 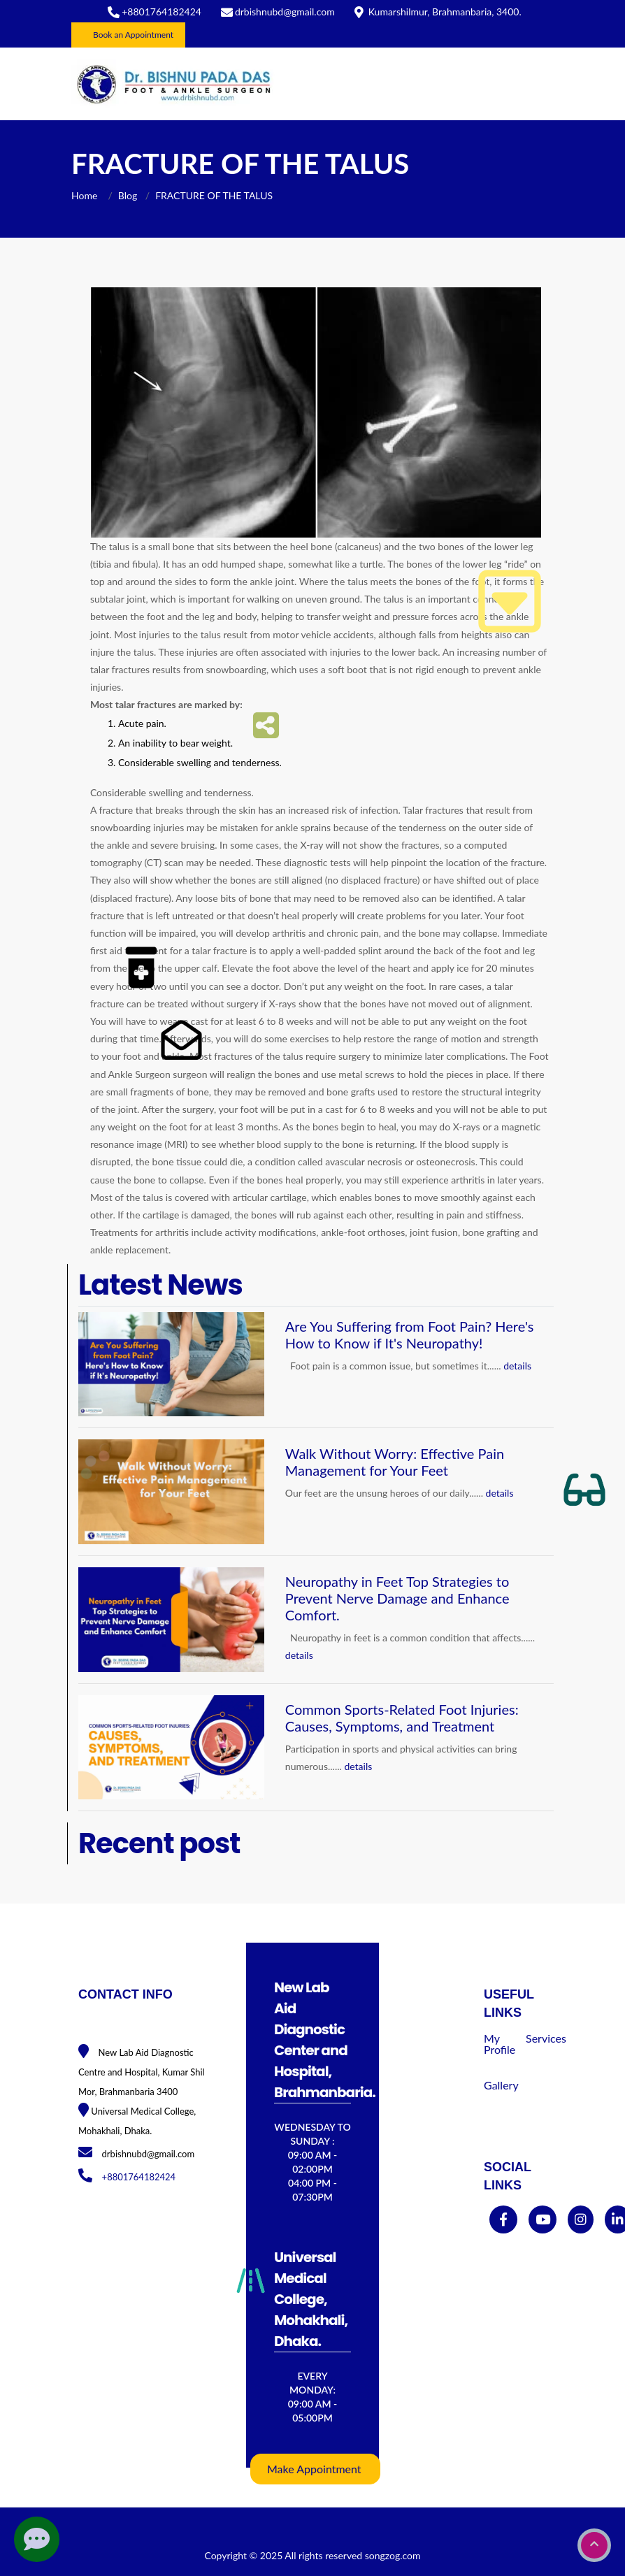 What do you see at coordinates (510, 601) in the screenshot?
I see `expand dropdown menu` at bounding box center [510, 601].